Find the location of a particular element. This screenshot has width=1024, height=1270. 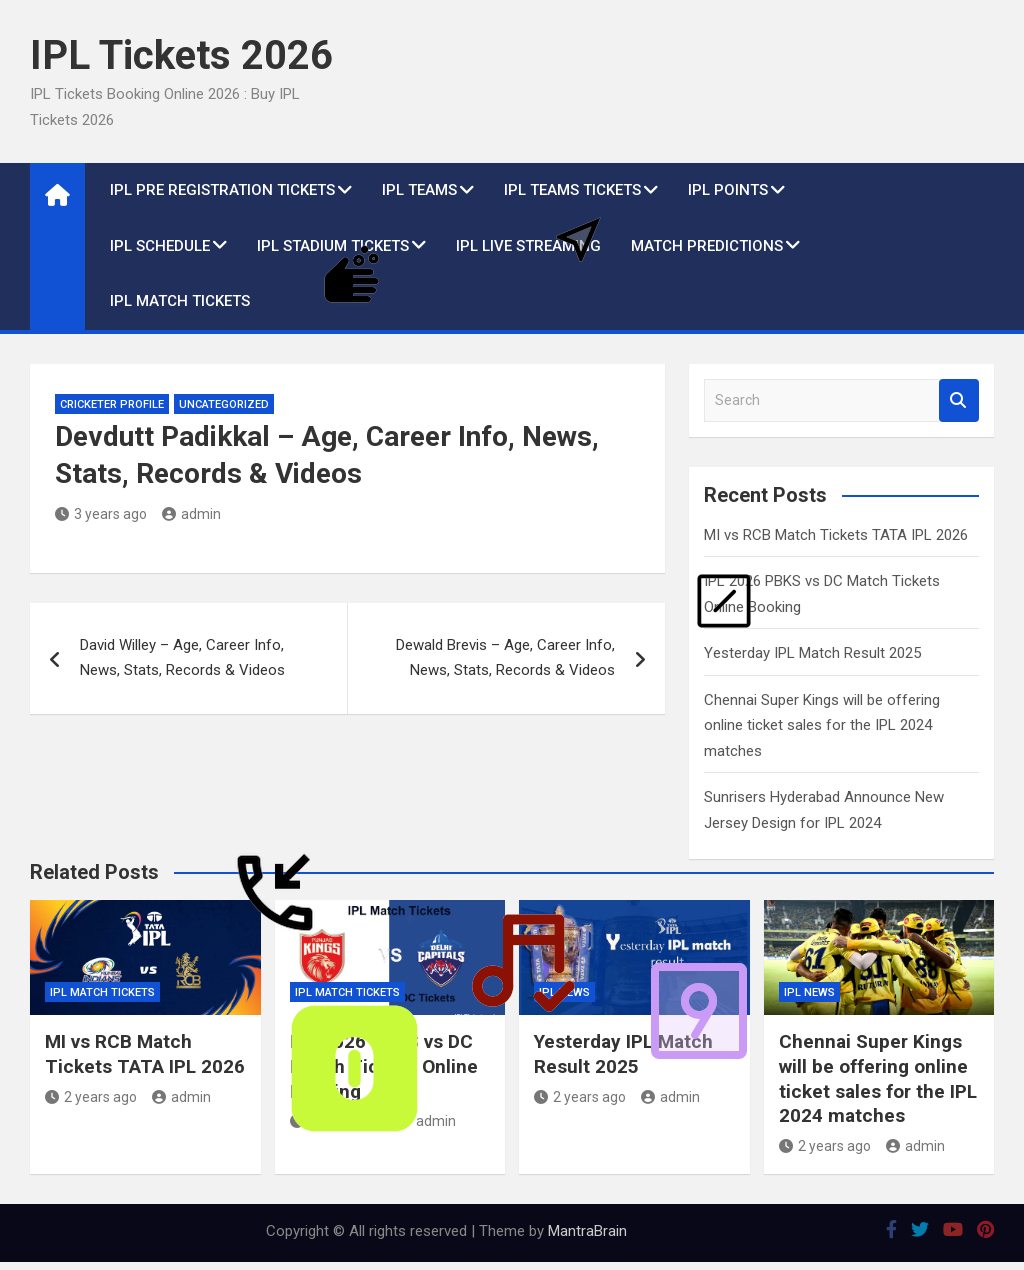

indicates a missed call that needs to be returned is located at coordinates (275, 893).